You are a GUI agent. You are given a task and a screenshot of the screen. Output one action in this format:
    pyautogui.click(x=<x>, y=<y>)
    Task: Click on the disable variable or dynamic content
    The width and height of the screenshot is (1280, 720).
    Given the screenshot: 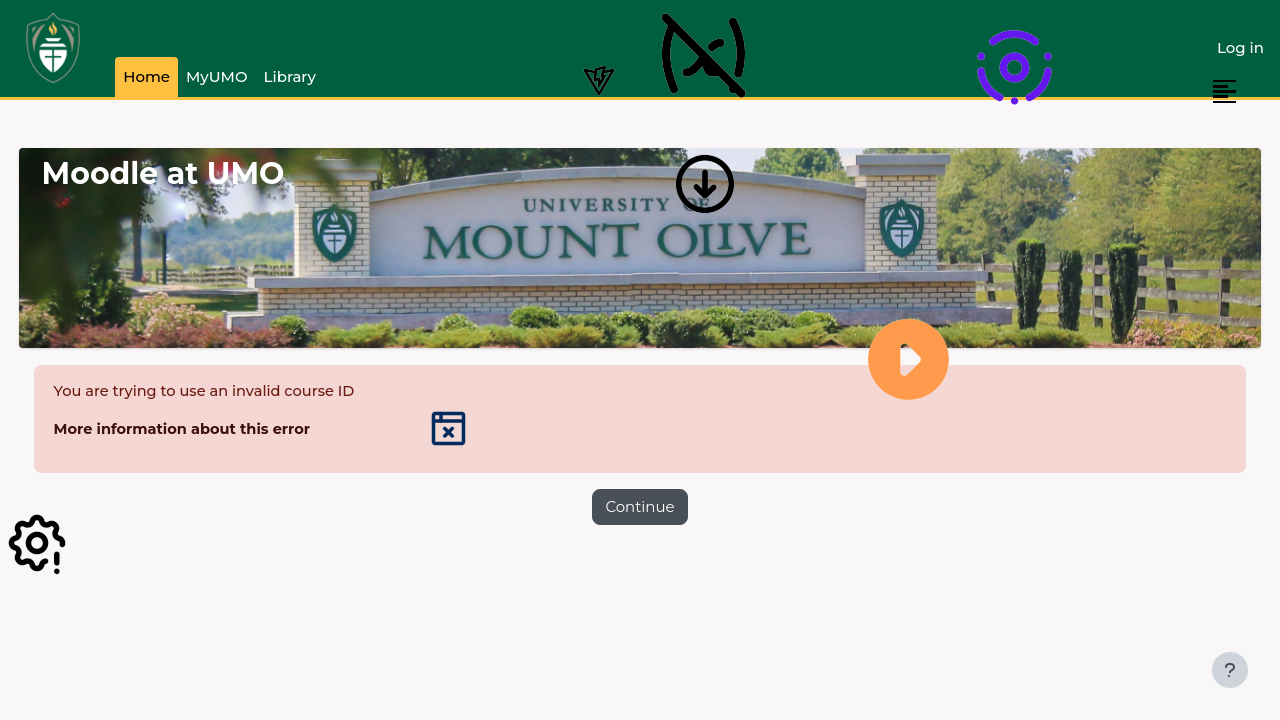 What is the action you would take?
    pyautogui.click(x=703, y=55)
    